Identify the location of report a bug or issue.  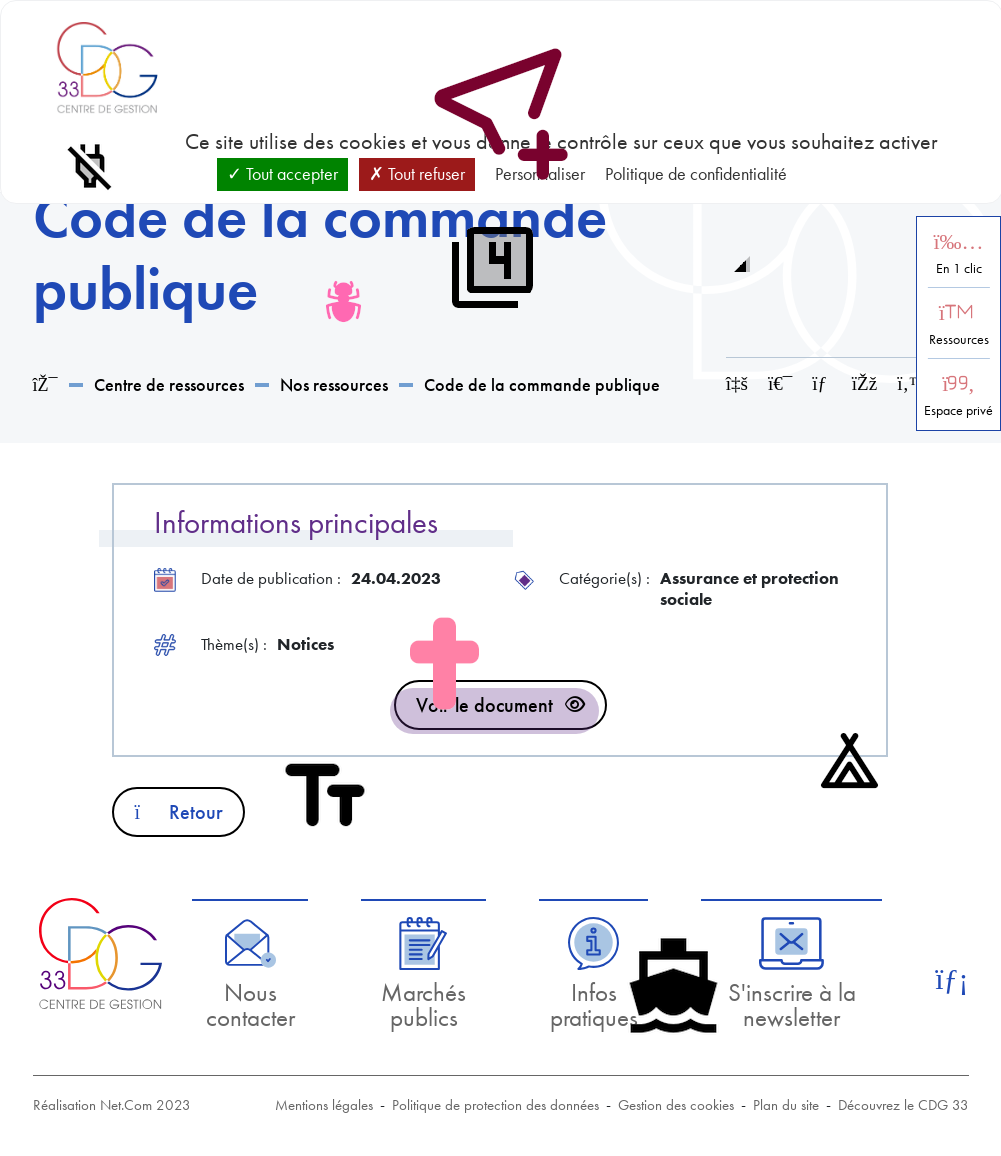
(343, 301).